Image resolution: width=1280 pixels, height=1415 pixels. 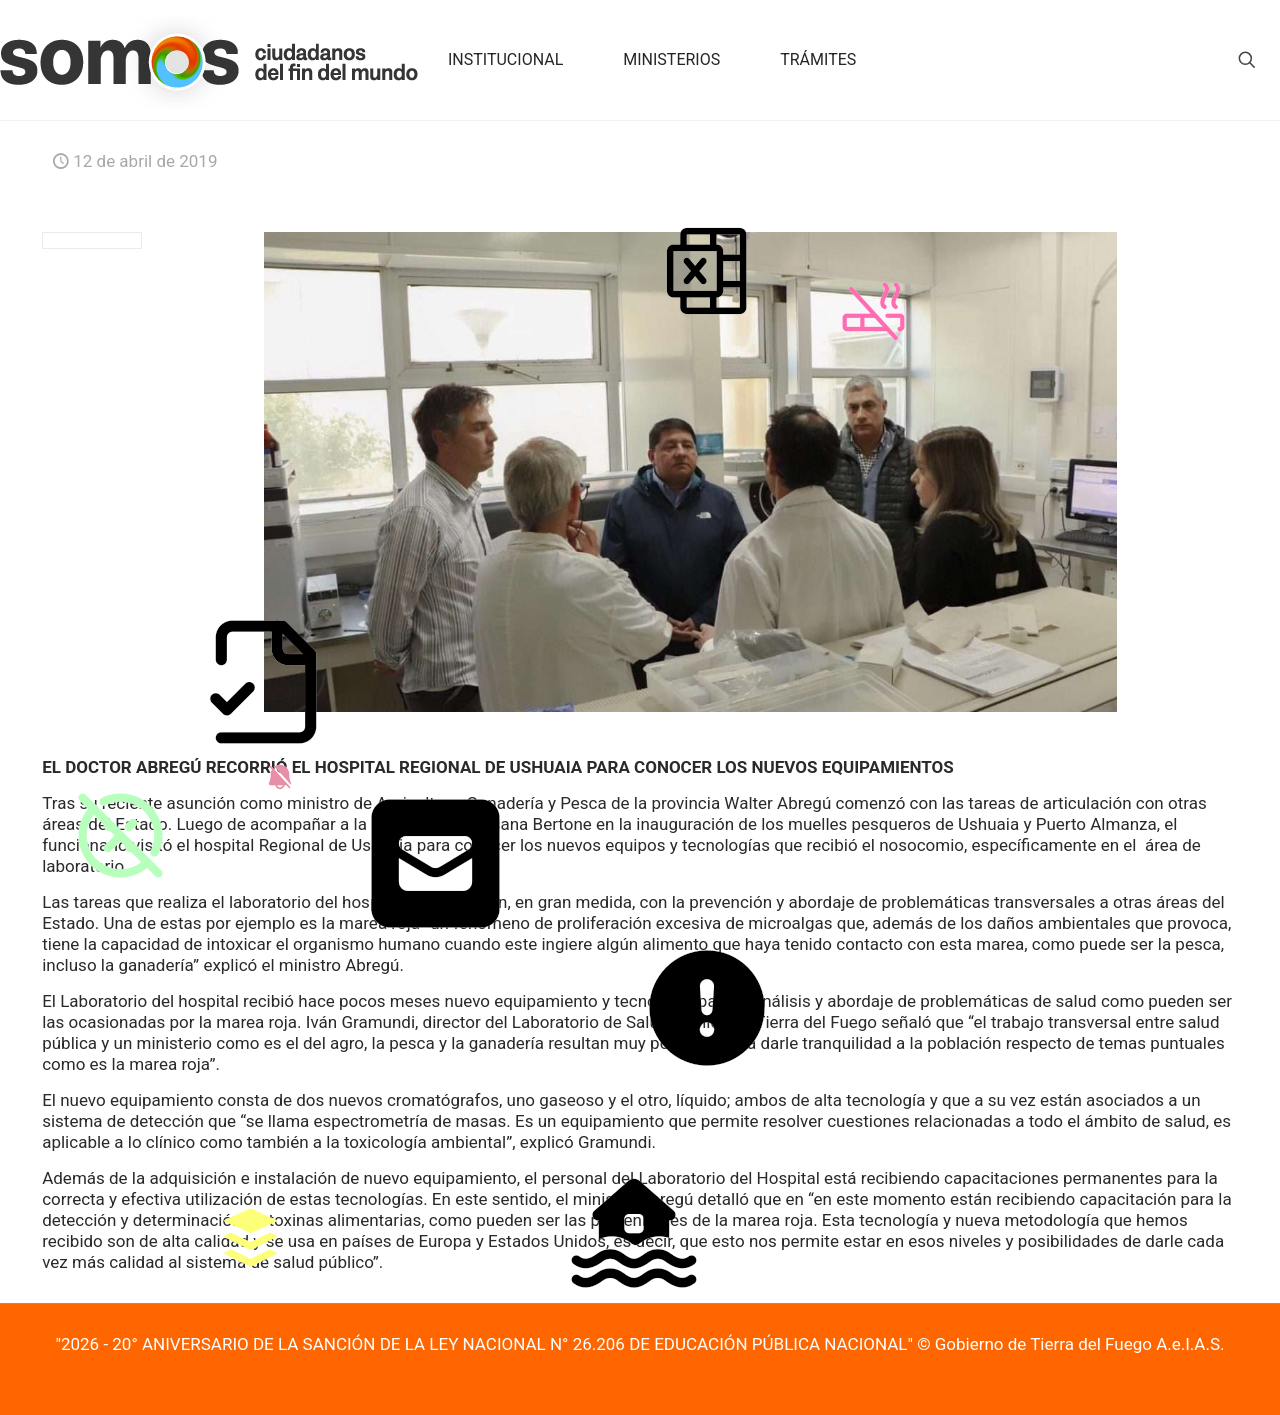 What do you see at coordinates (120, 835) in the screenshot?
I see `discount or promotion unavailable` at bounding box center [120, 835].